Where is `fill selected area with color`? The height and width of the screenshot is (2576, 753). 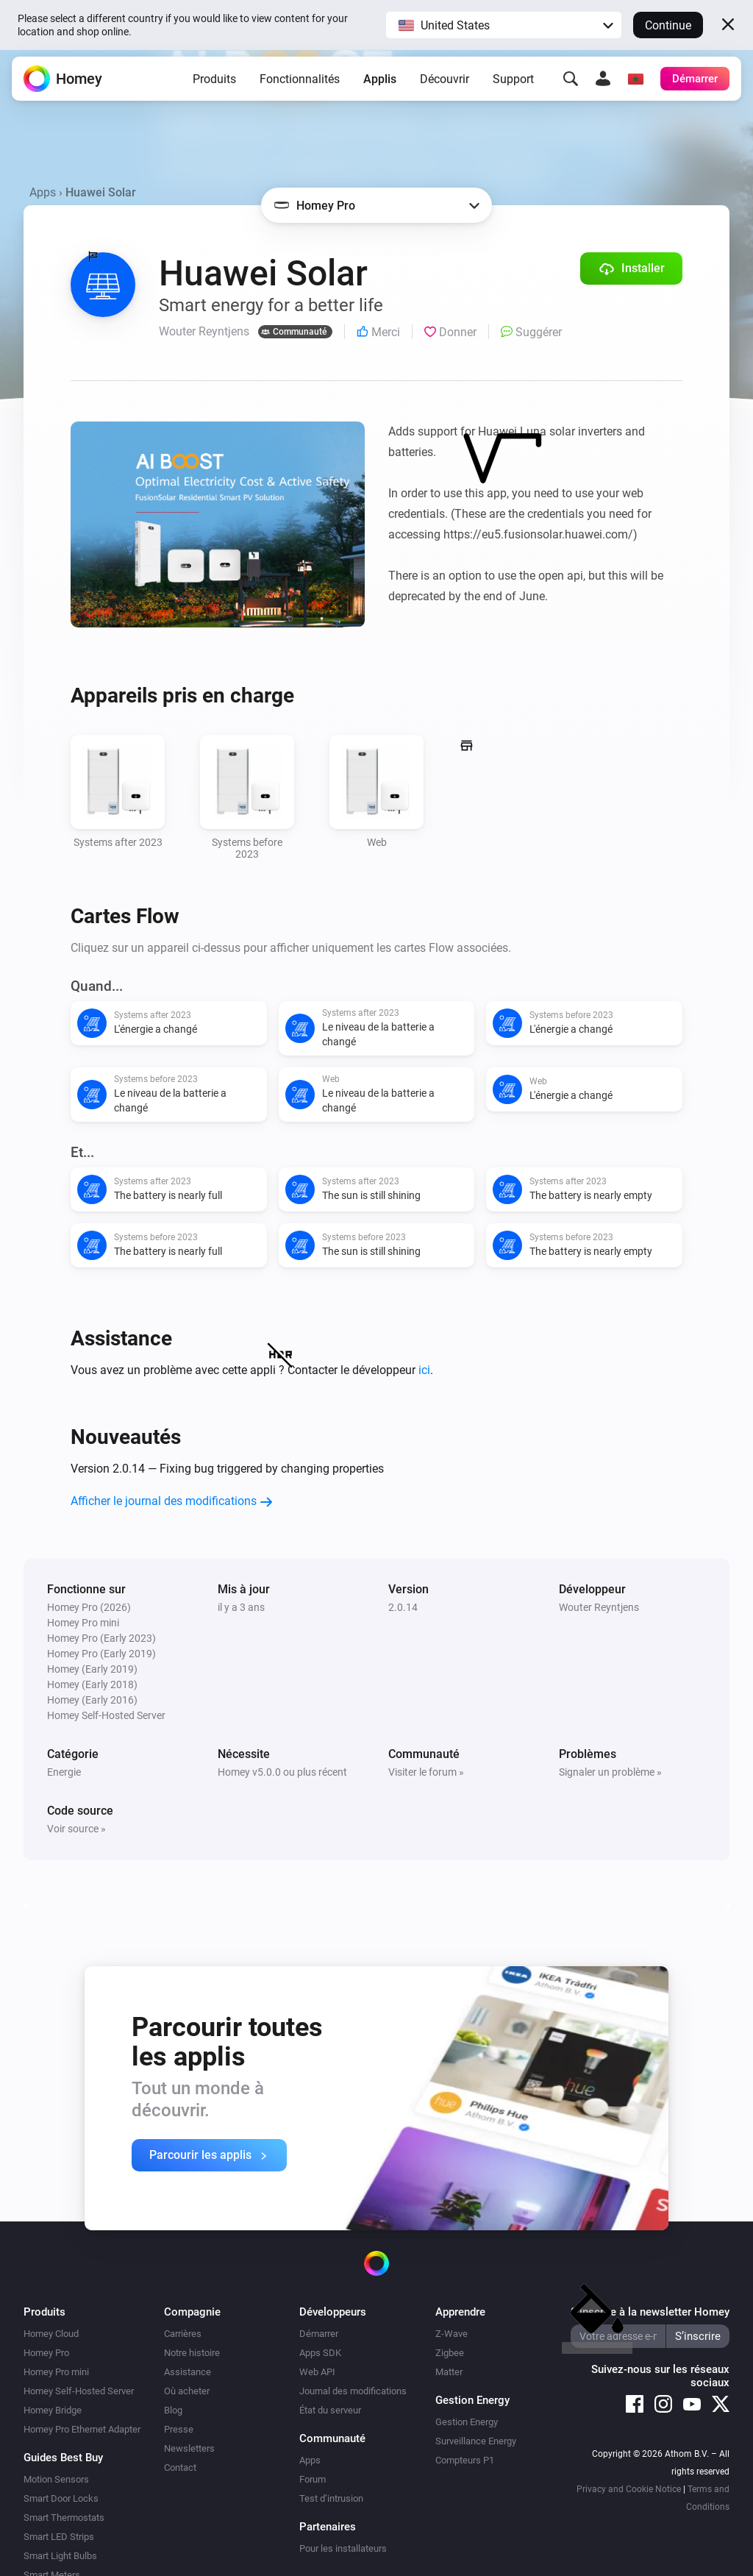 fill selected area with color is located at coordinates (597, 2319).